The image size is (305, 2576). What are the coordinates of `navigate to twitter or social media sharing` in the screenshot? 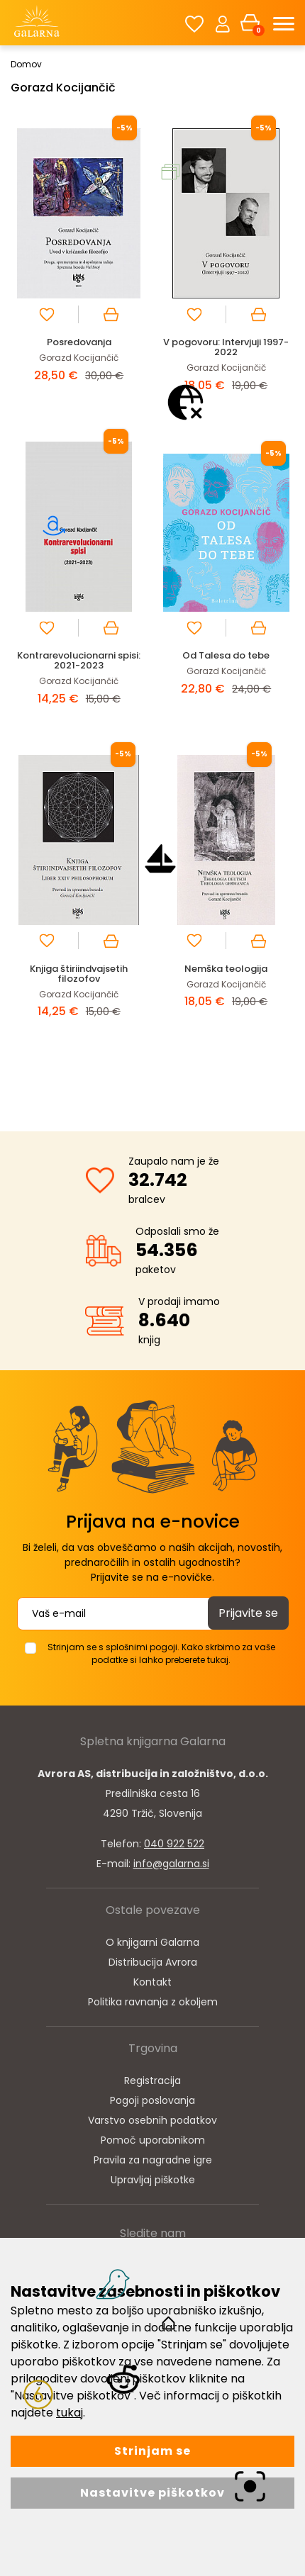 It's located at (113, 2285).